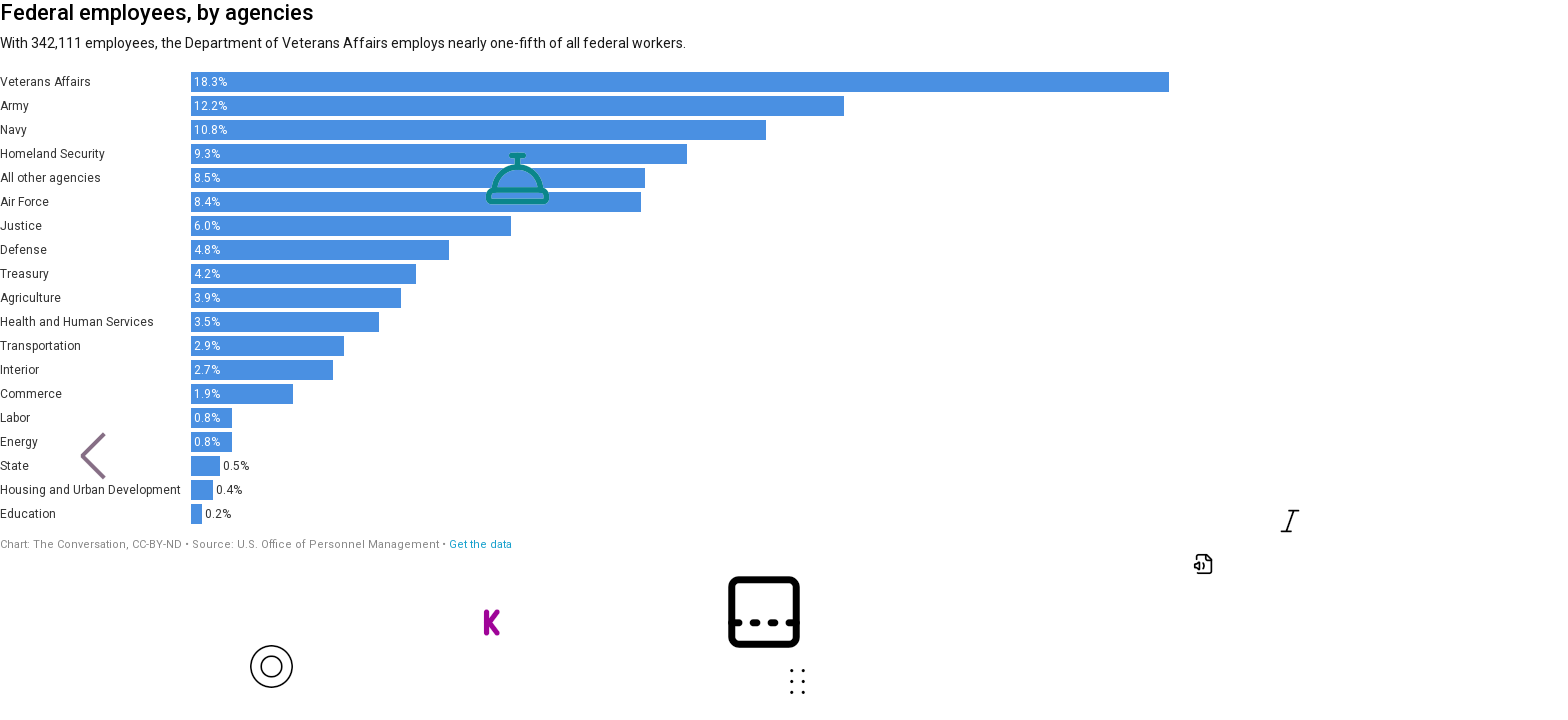 The image size is (1568, 720). I want to click on unselected radio button option, so click(271, 666).